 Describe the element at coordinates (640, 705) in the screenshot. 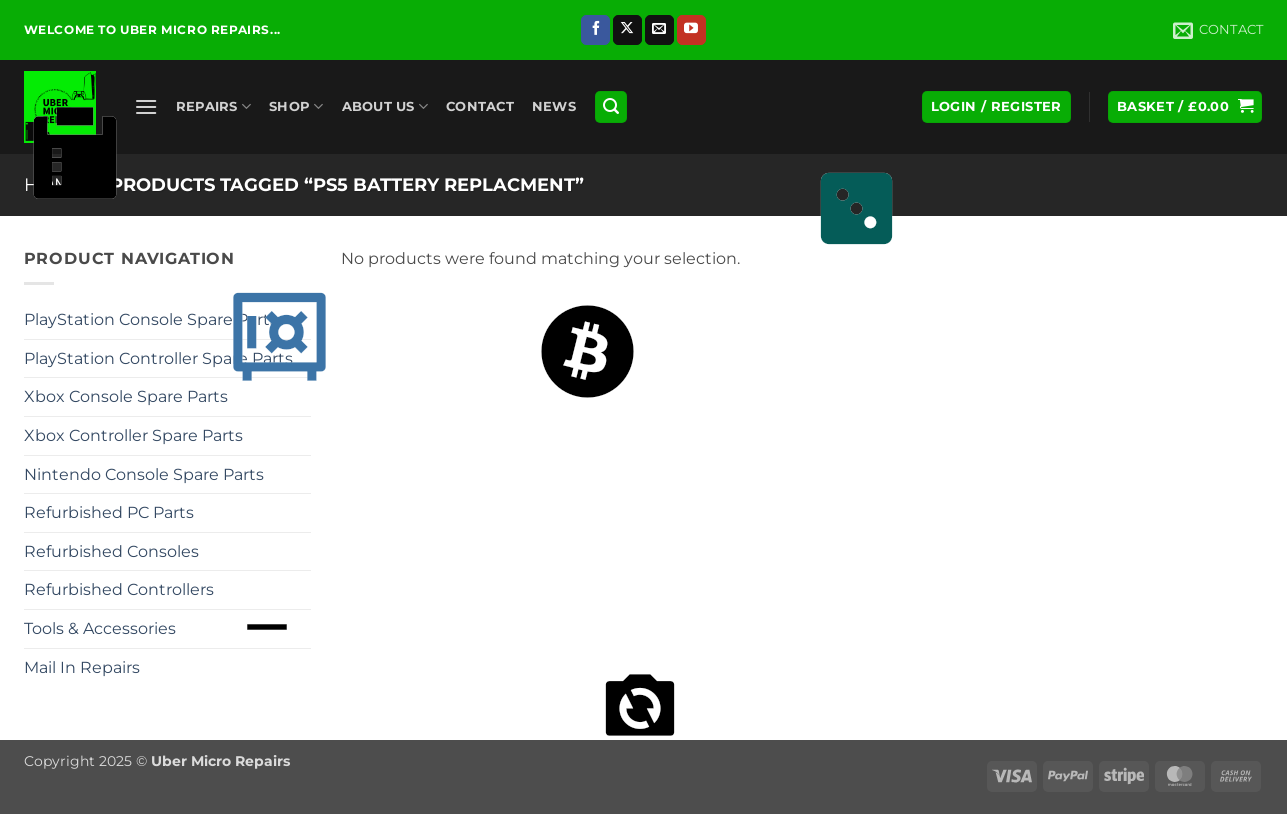

I see `switch between front and rear camera` at that location.